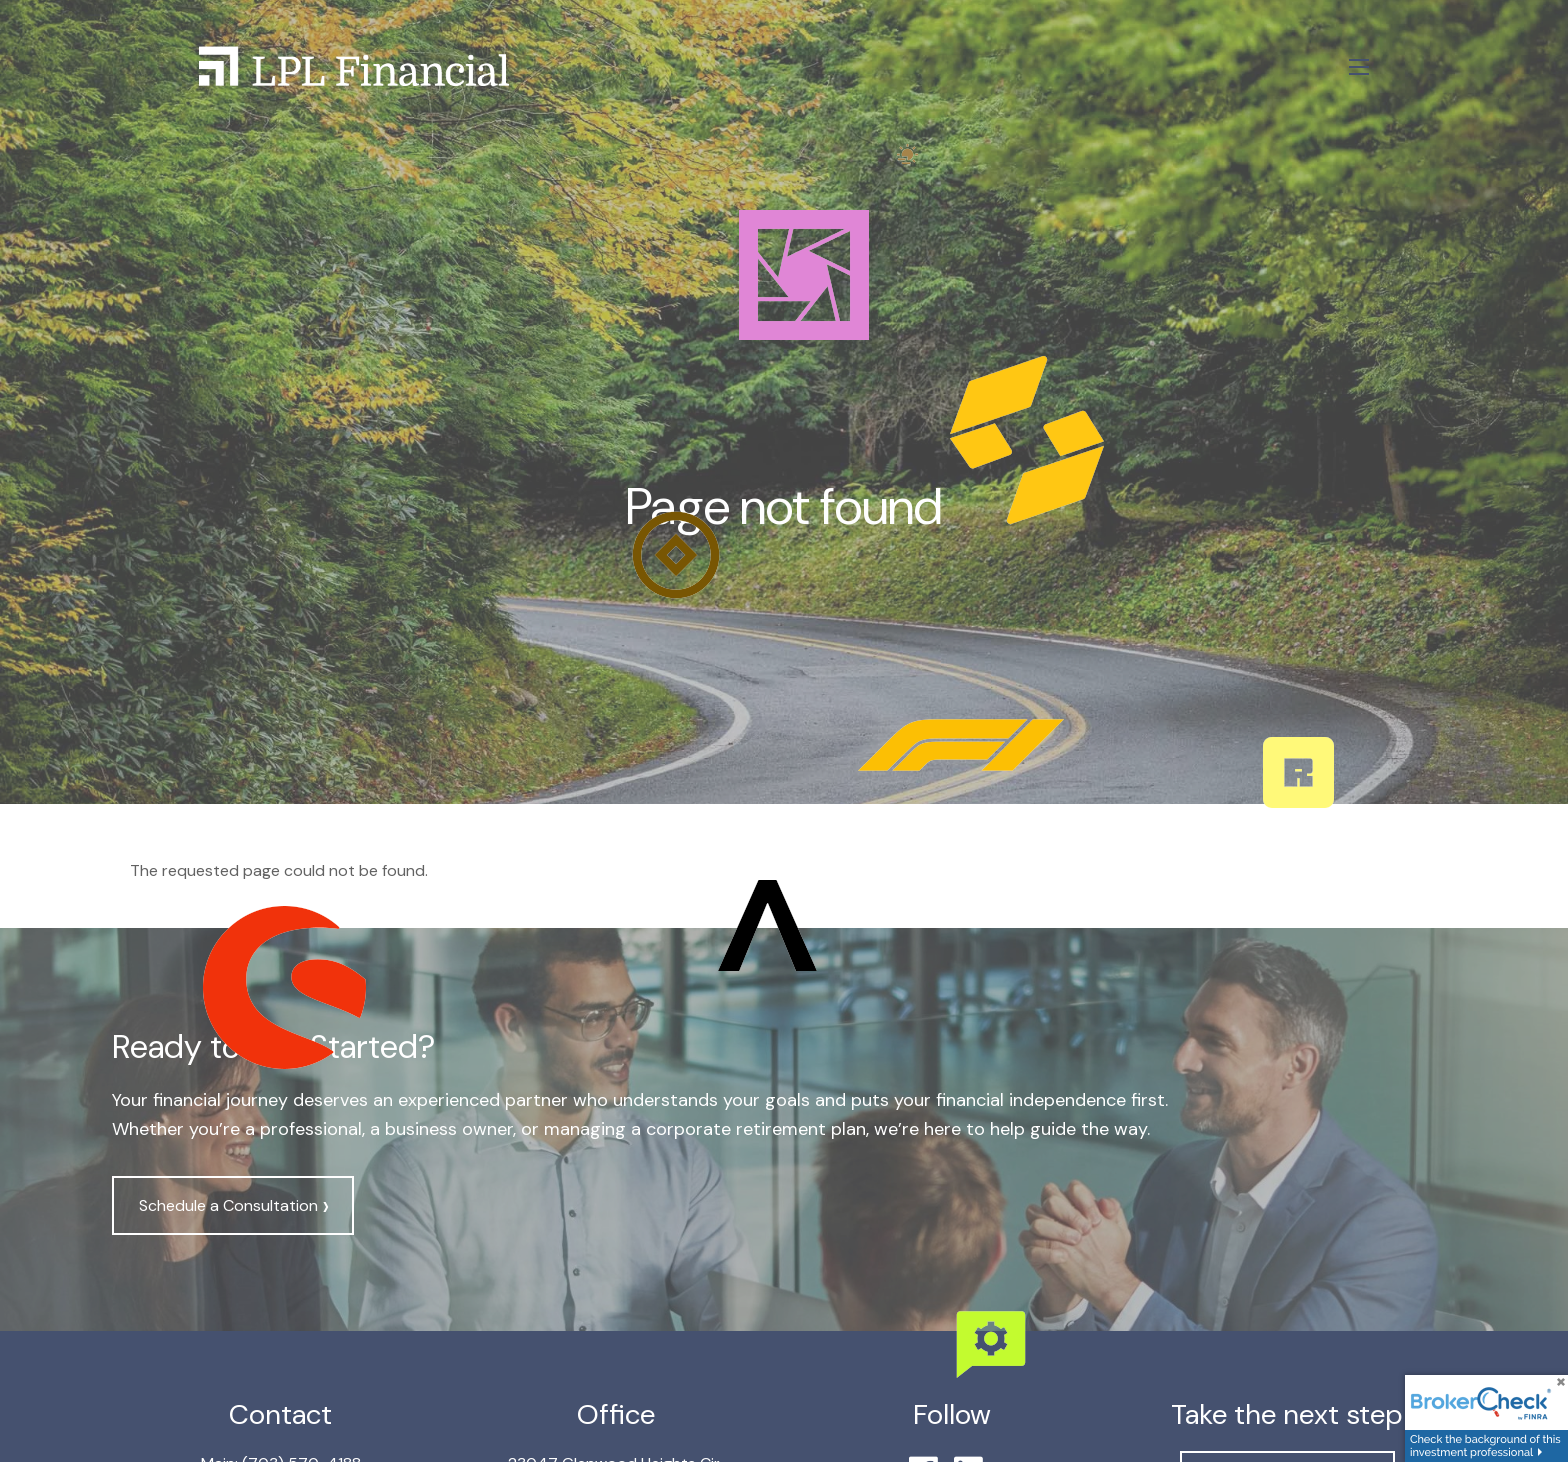  I want to click on ruff python linter logo, so click(1298, 772).